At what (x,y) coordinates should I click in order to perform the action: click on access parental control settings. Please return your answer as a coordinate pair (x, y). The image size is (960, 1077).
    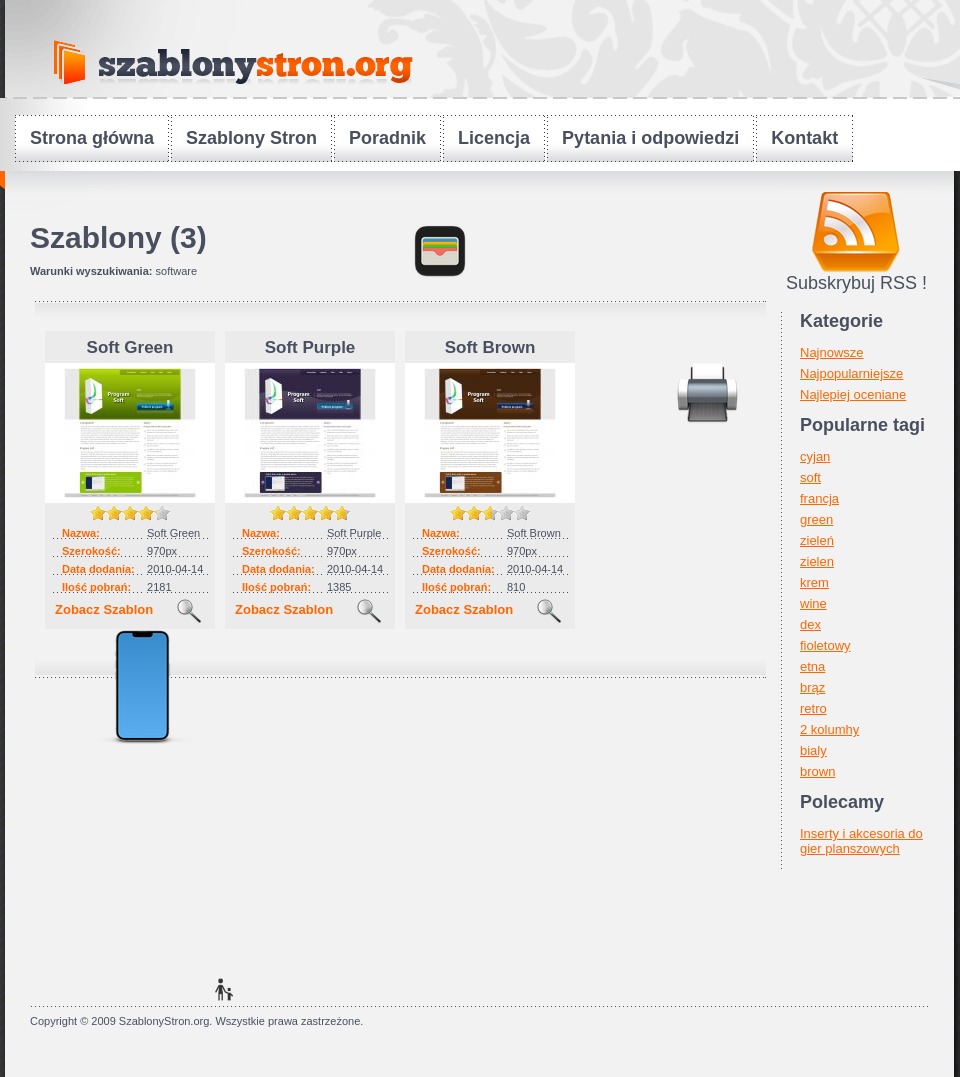
    Looking at the image, I should click on (224, 989).